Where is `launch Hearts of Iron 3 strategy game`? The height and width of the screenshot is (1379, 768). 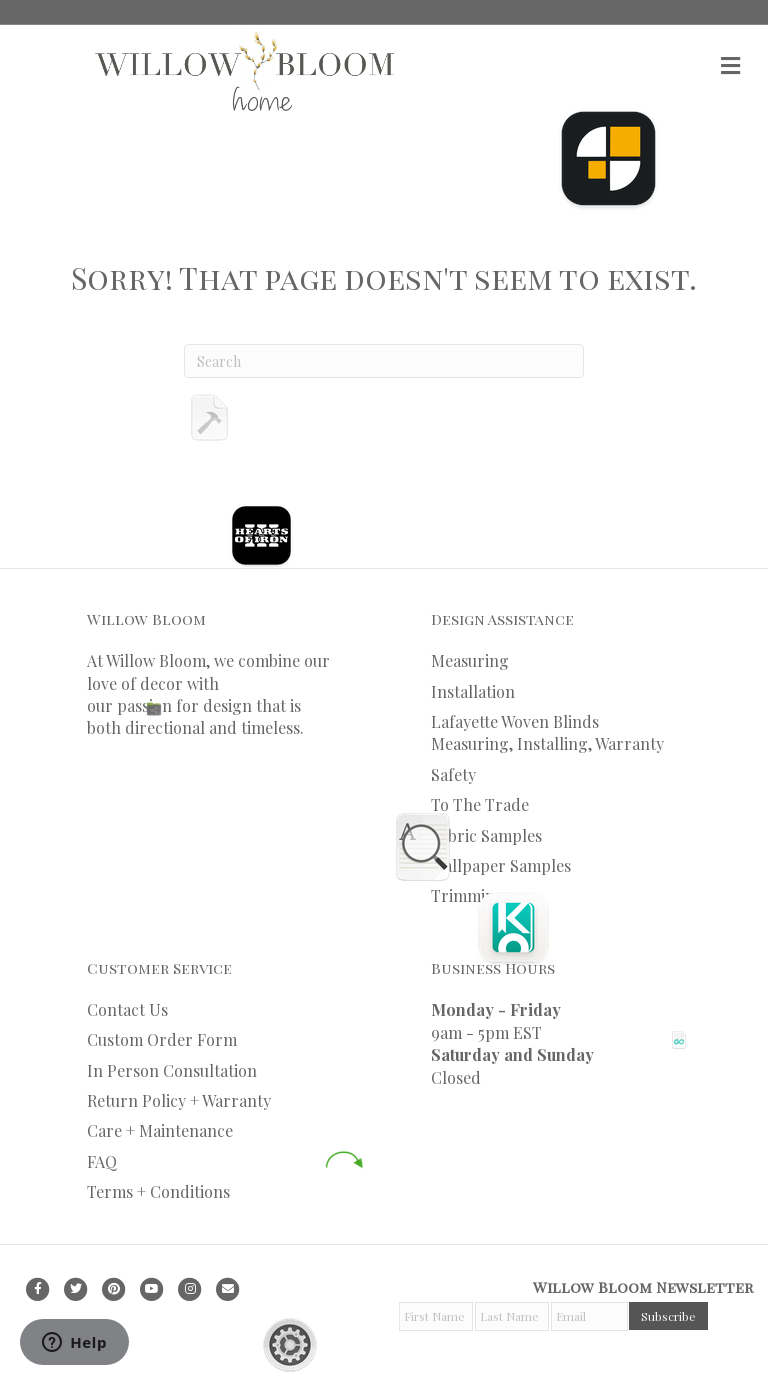
launch Hearts of Iron 3 strategy game is located at coordinates (261, 535).